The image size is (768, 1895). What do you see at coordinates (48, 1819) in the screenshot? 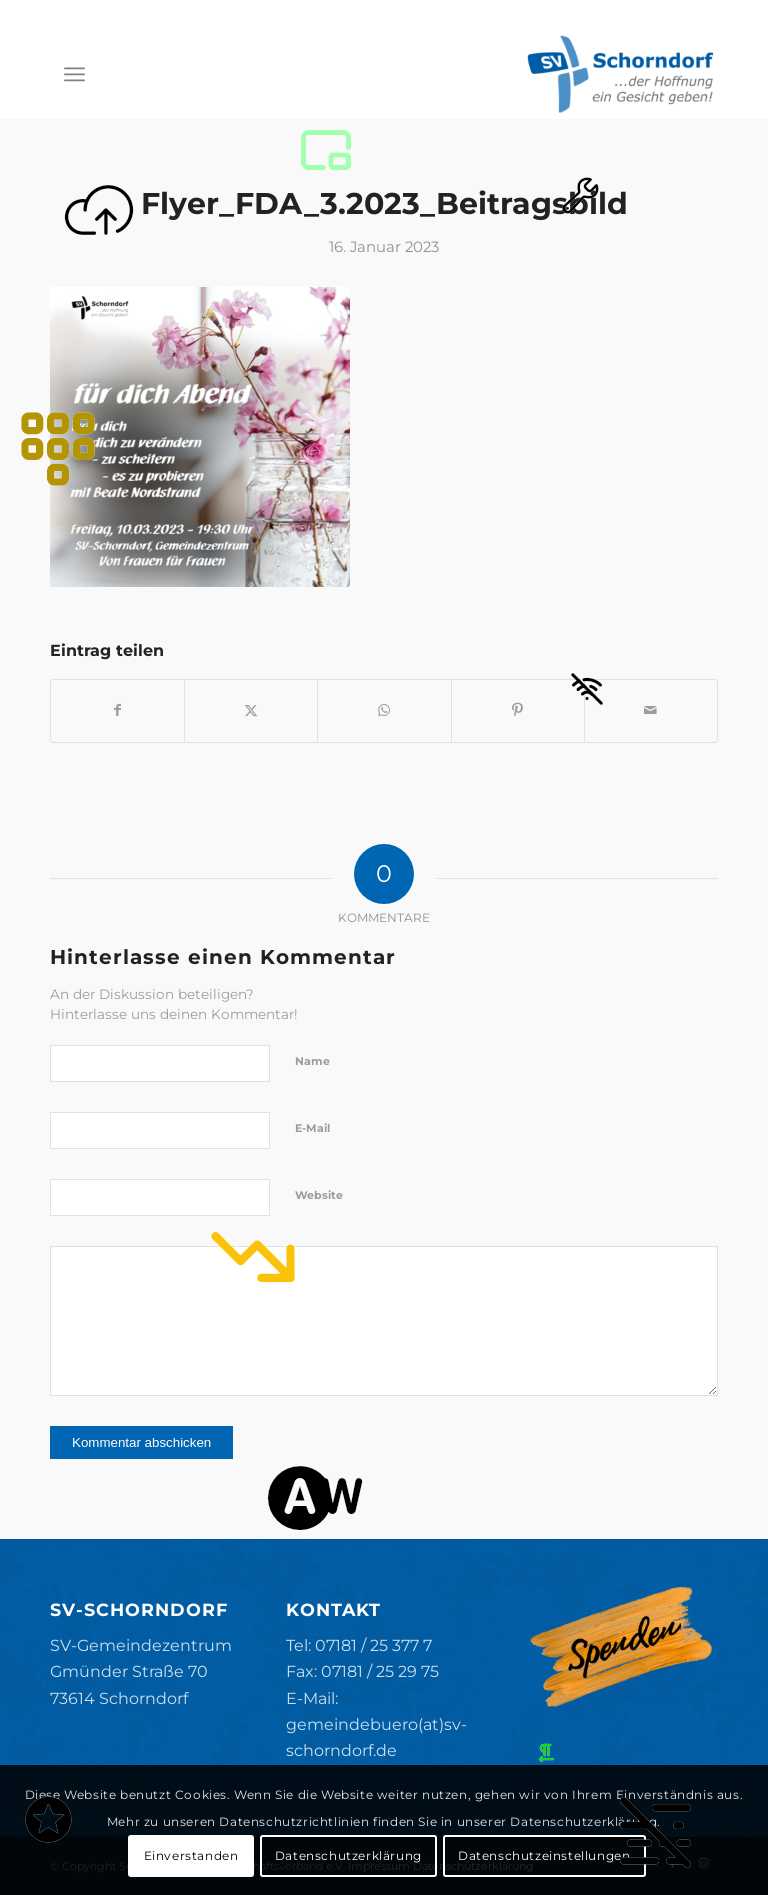
I see `view favorites or starred items` at bounding box center [48, 1819].